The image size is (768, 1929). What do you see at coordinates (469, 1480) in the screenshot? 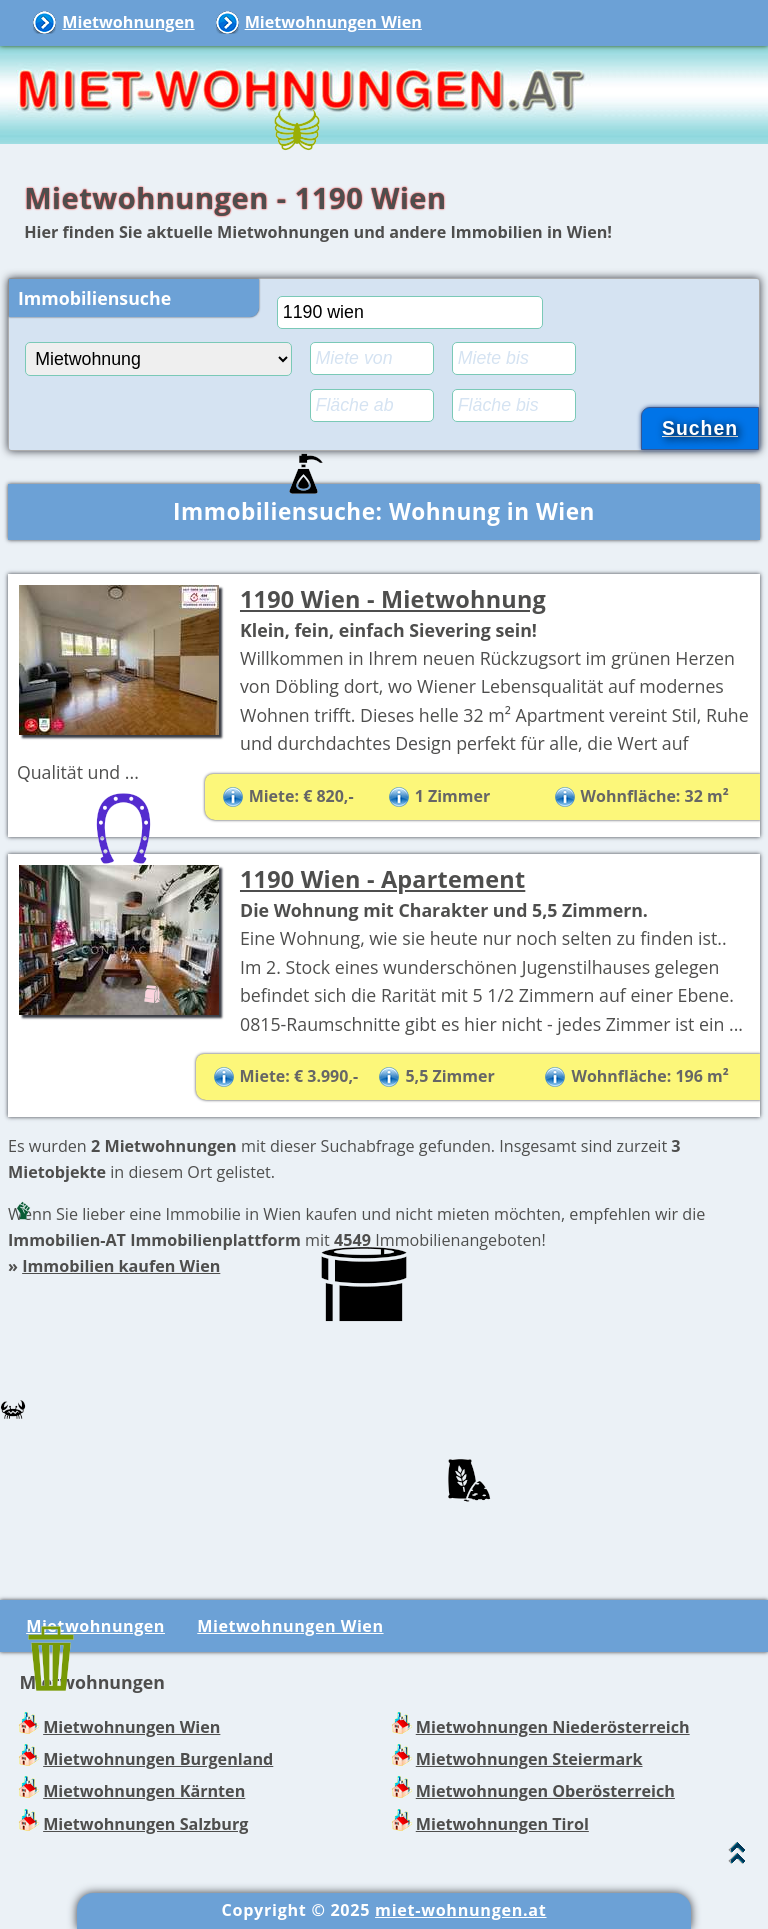
I see `indicates grain or wheat ingredient` at bounding box center [469, 1480].